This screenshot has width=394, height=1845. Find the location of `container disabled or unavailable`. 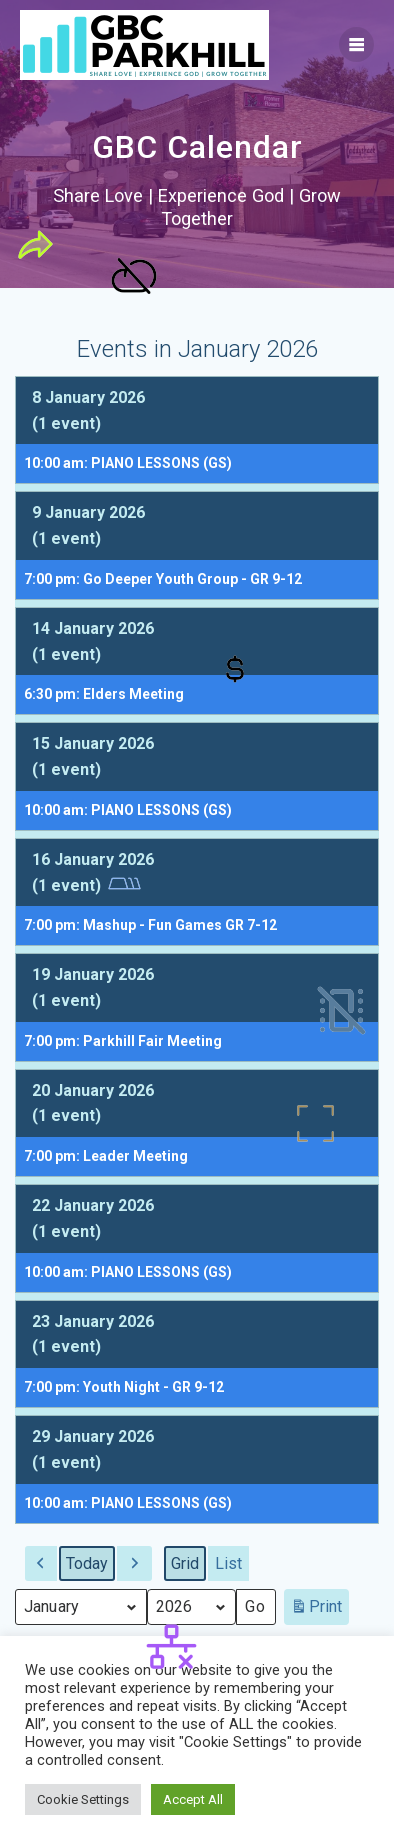

container disabled or unavailable is located at coordinates (341, 1010).